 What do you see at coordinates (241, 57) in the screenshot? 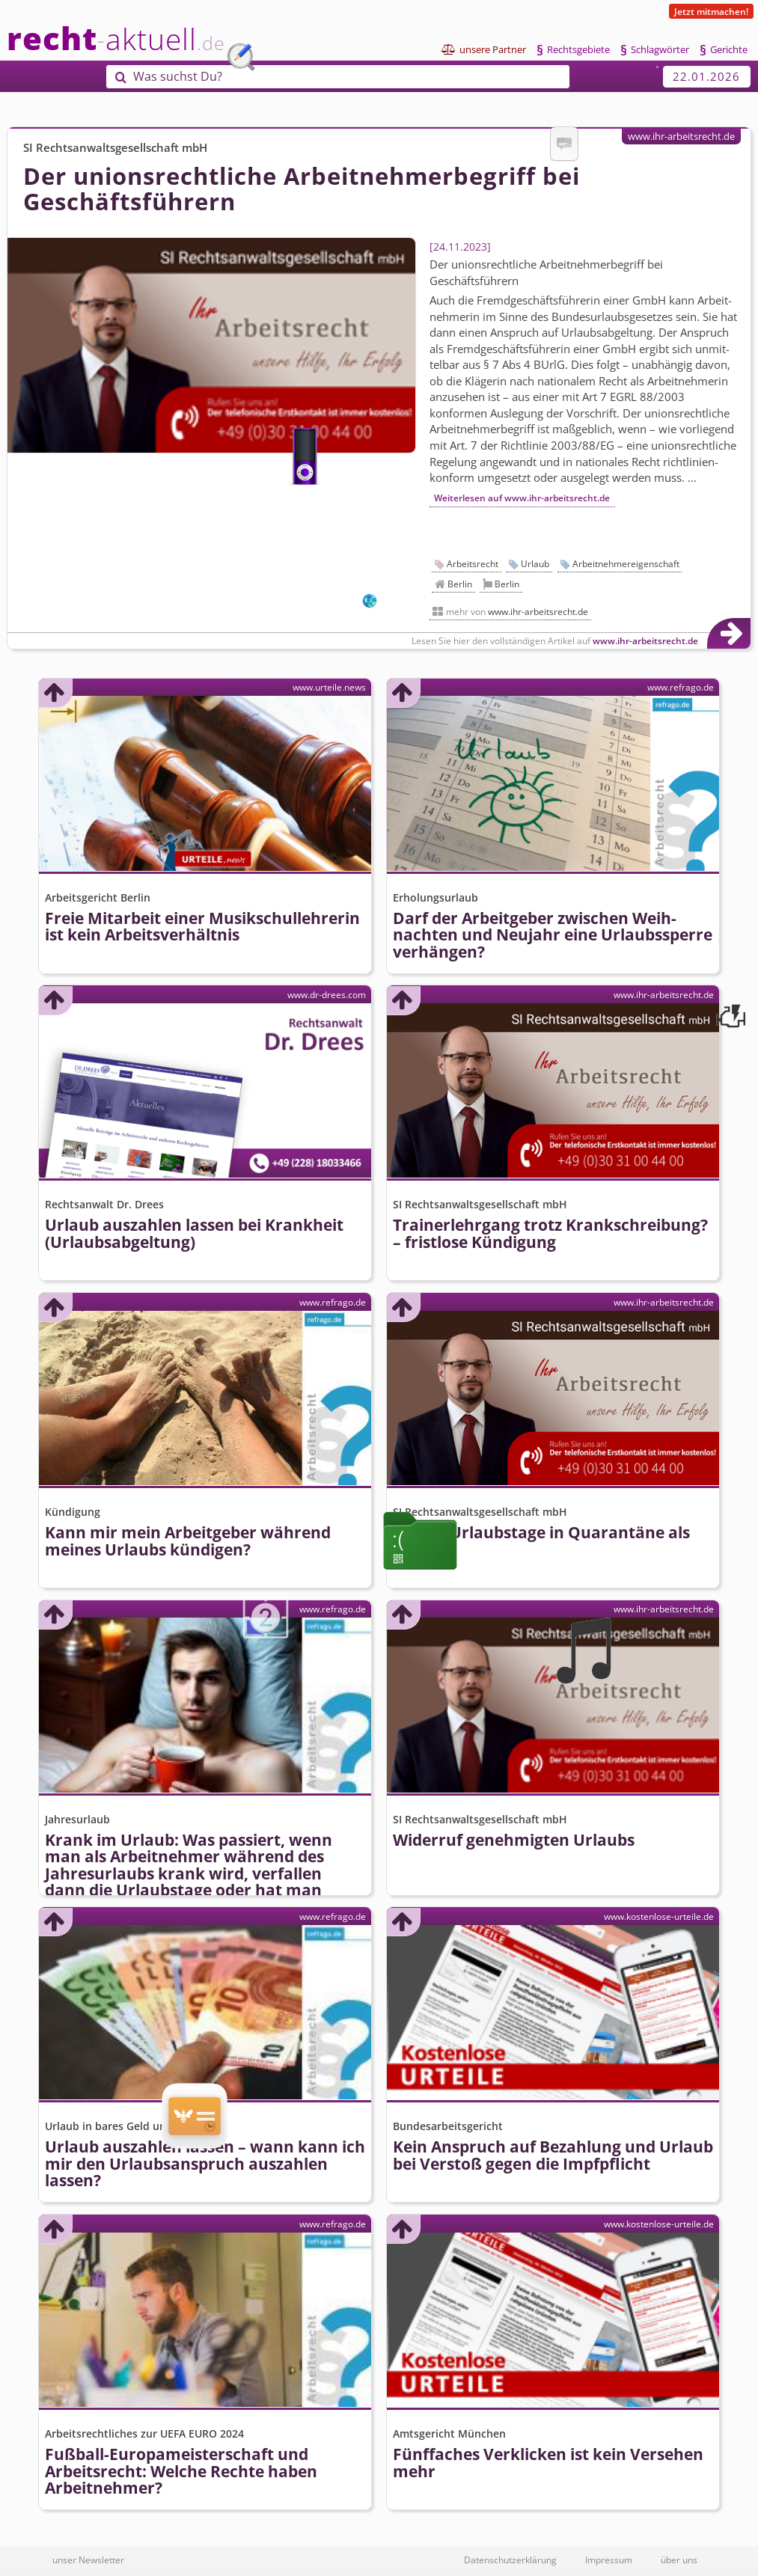
I see `open find and replace tool` at bounding box center [241, 57].